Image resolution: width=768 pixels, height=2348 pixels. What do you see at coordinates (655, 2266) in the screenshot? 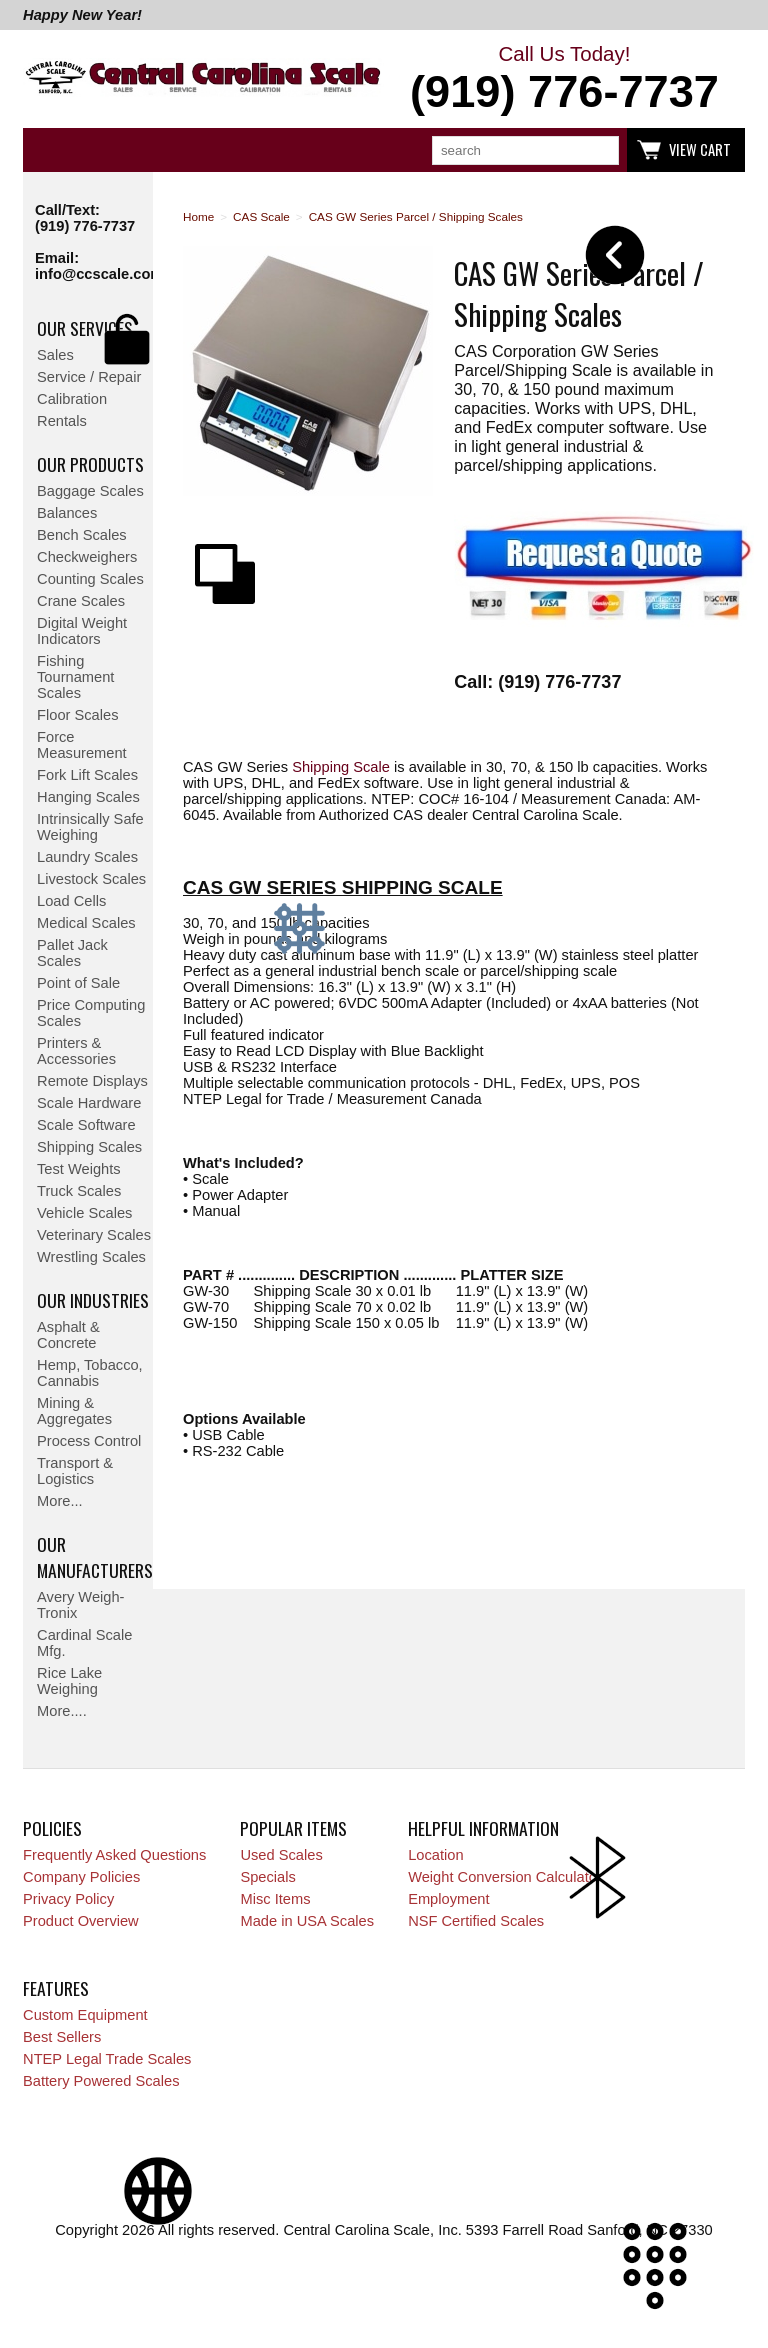
I see `open the phone dialer` at bounding box center [655, 2266].